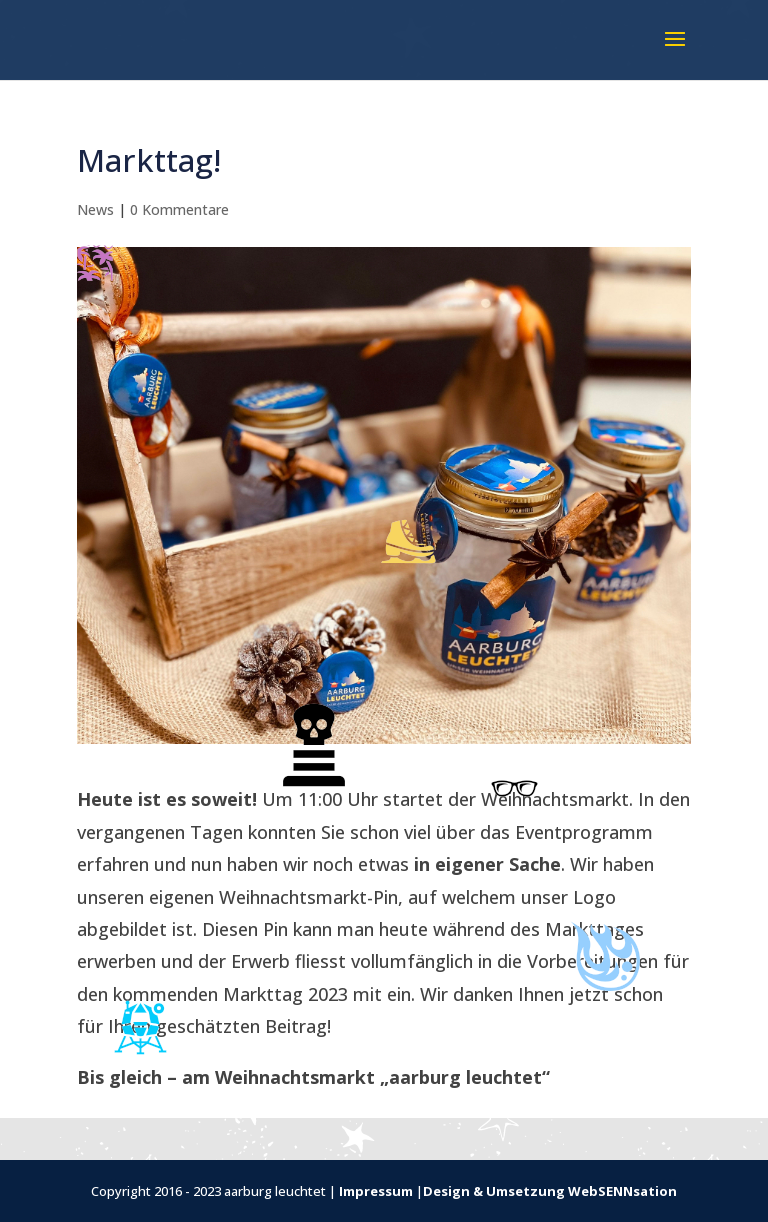  Describe the element at coordinates (140, 1027) in the screenshot. I see `access space exploration game content` at that location.